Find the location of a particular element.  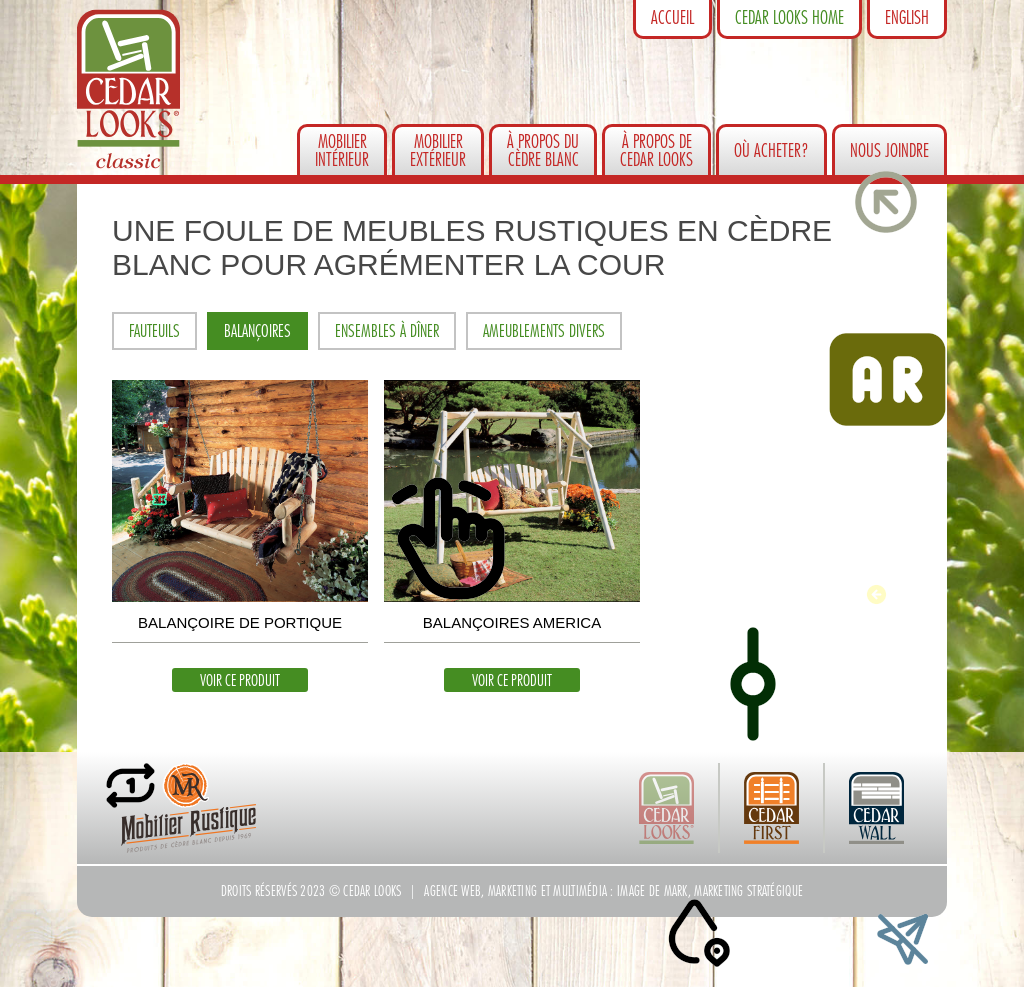

view water source location is located at coordinates (694, 931).